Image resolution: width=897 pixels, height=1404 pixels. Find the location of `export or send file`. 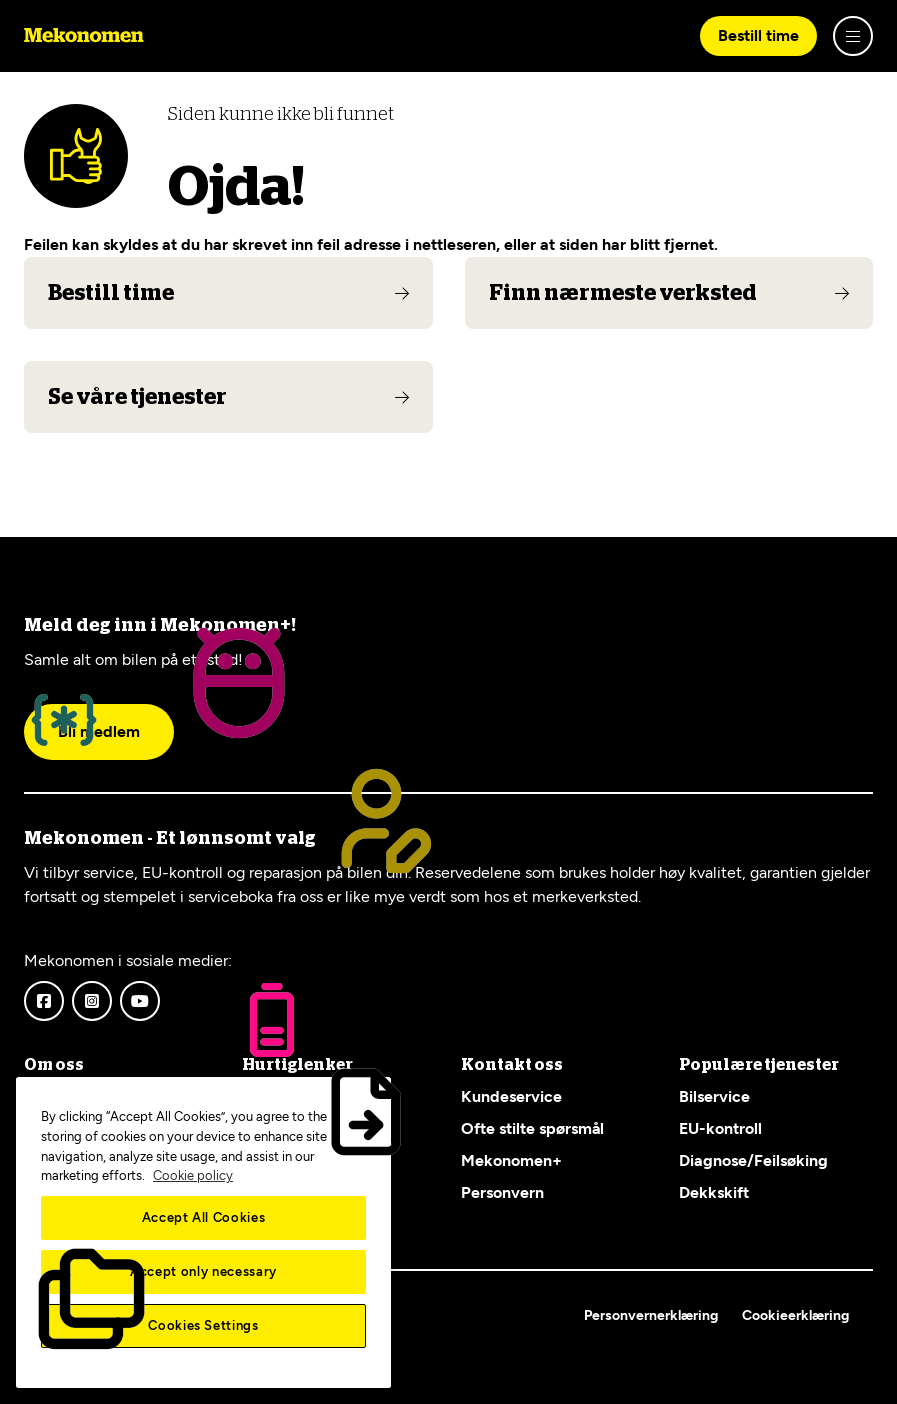

export or send file is located at coordinates (366, 1112).